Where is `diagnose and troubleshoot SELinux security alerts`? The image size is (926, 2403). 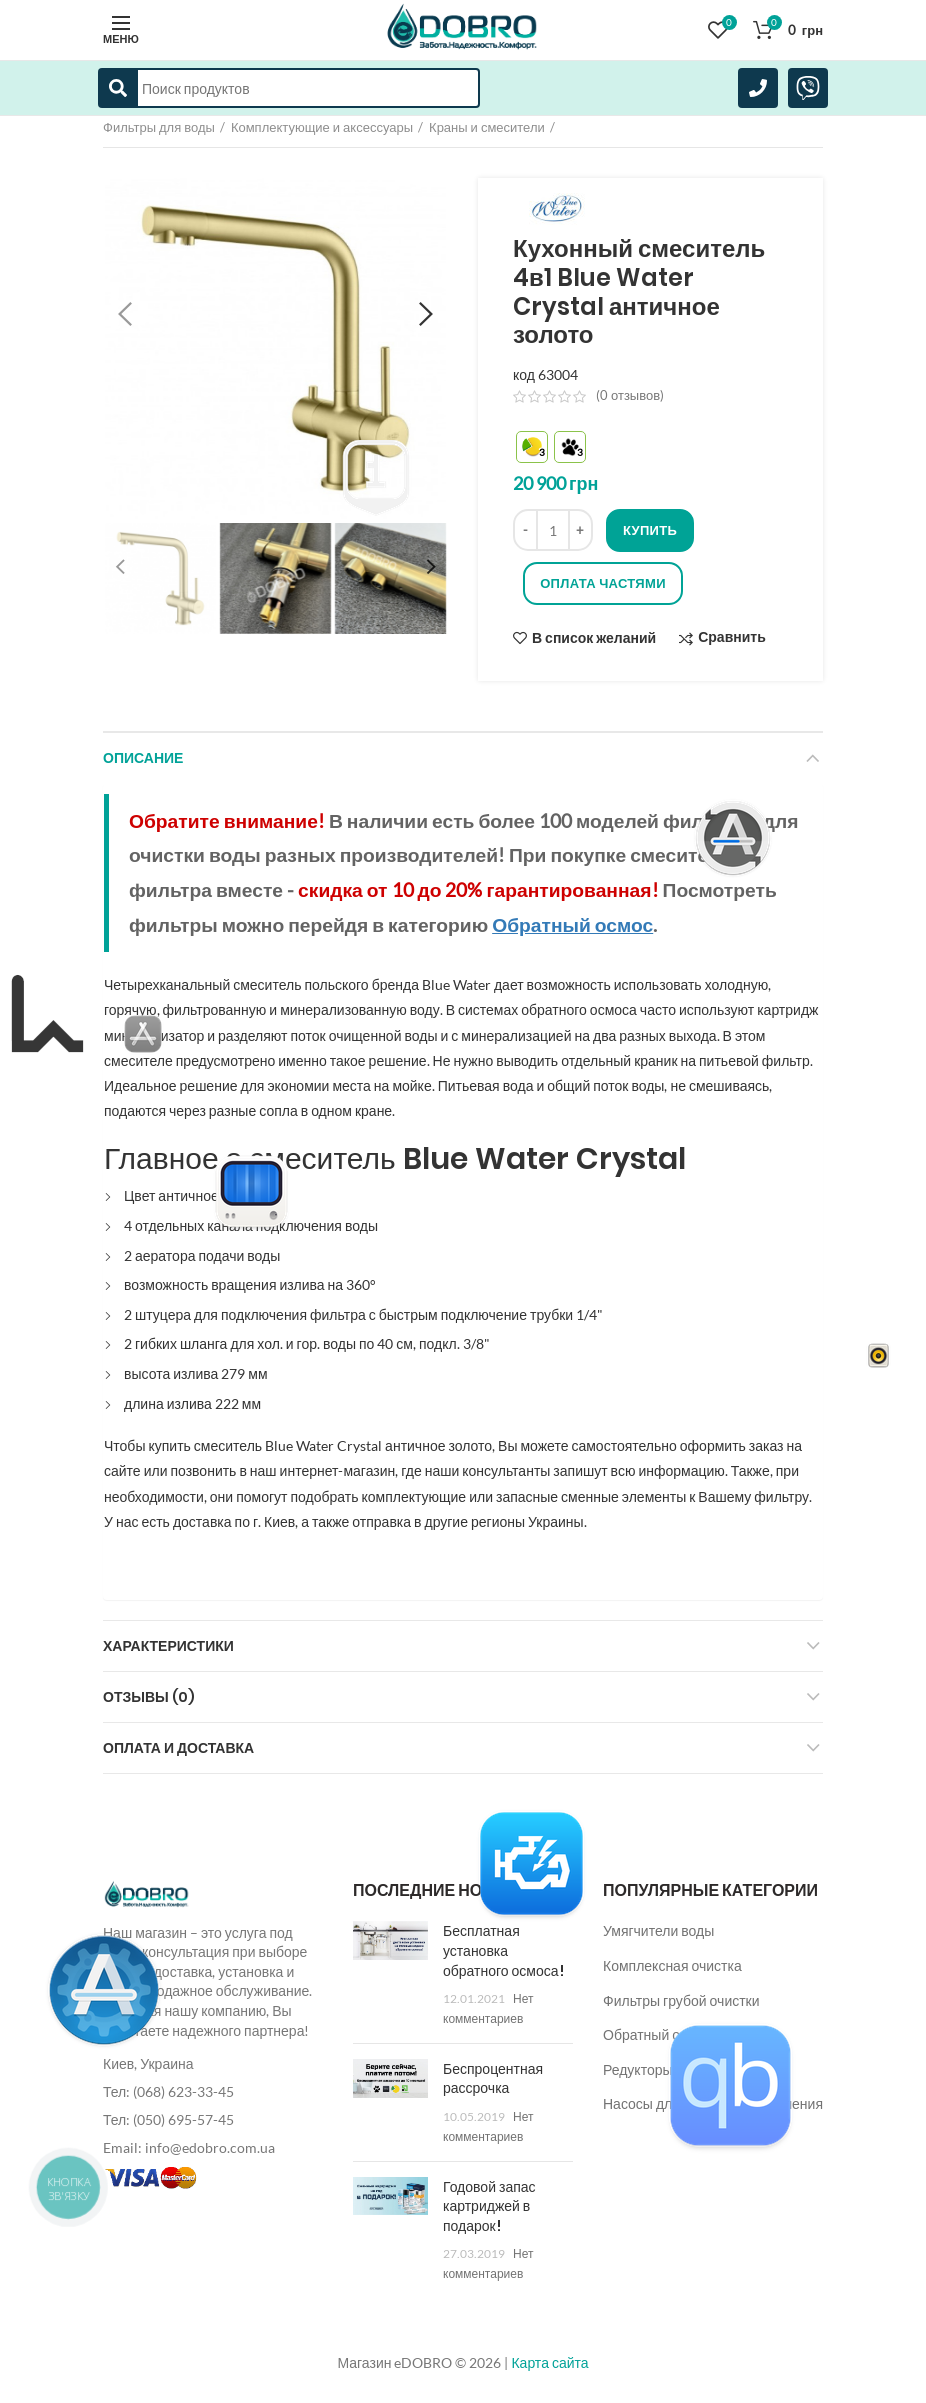 diagnose and troubleshoot SELinux security alerts is located at coordinates (531, 1863).